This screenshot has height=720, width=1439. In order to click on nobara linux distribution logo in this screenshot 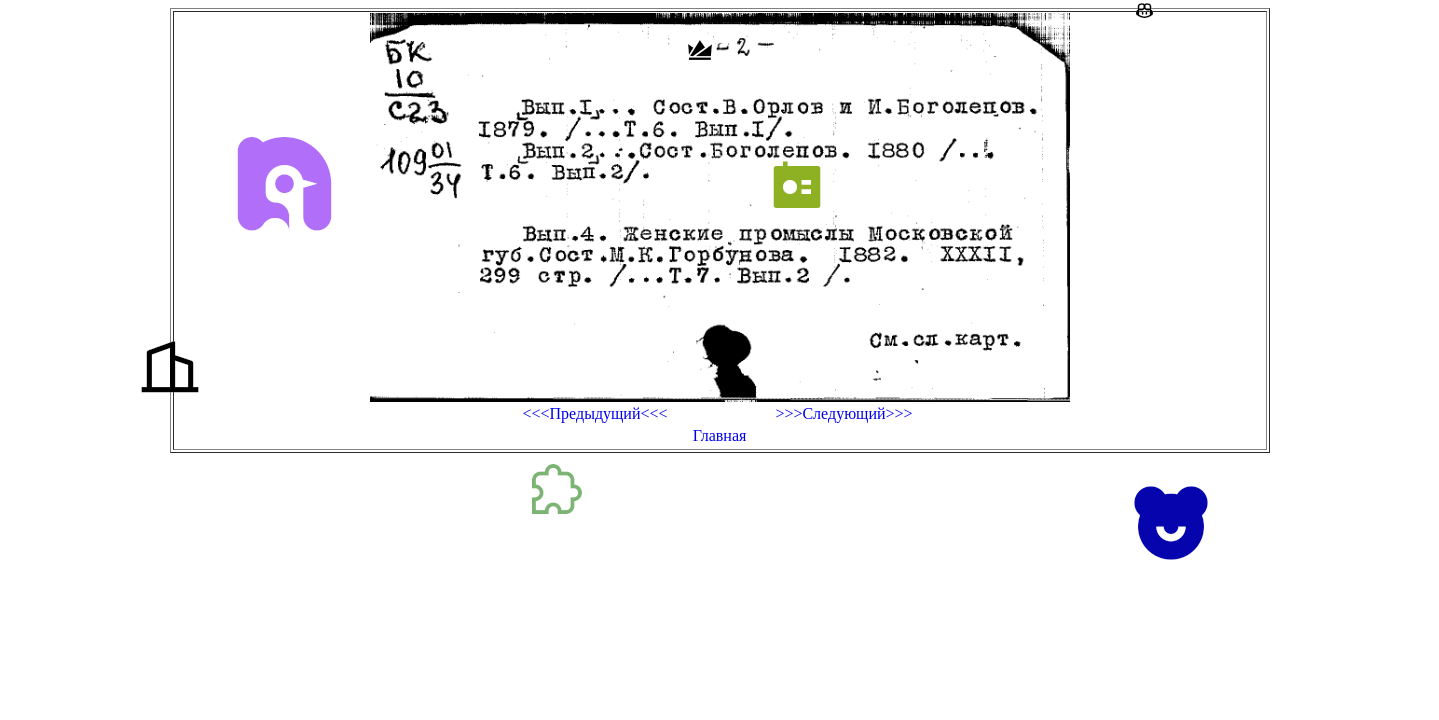, I will do `click(284, 184)`.